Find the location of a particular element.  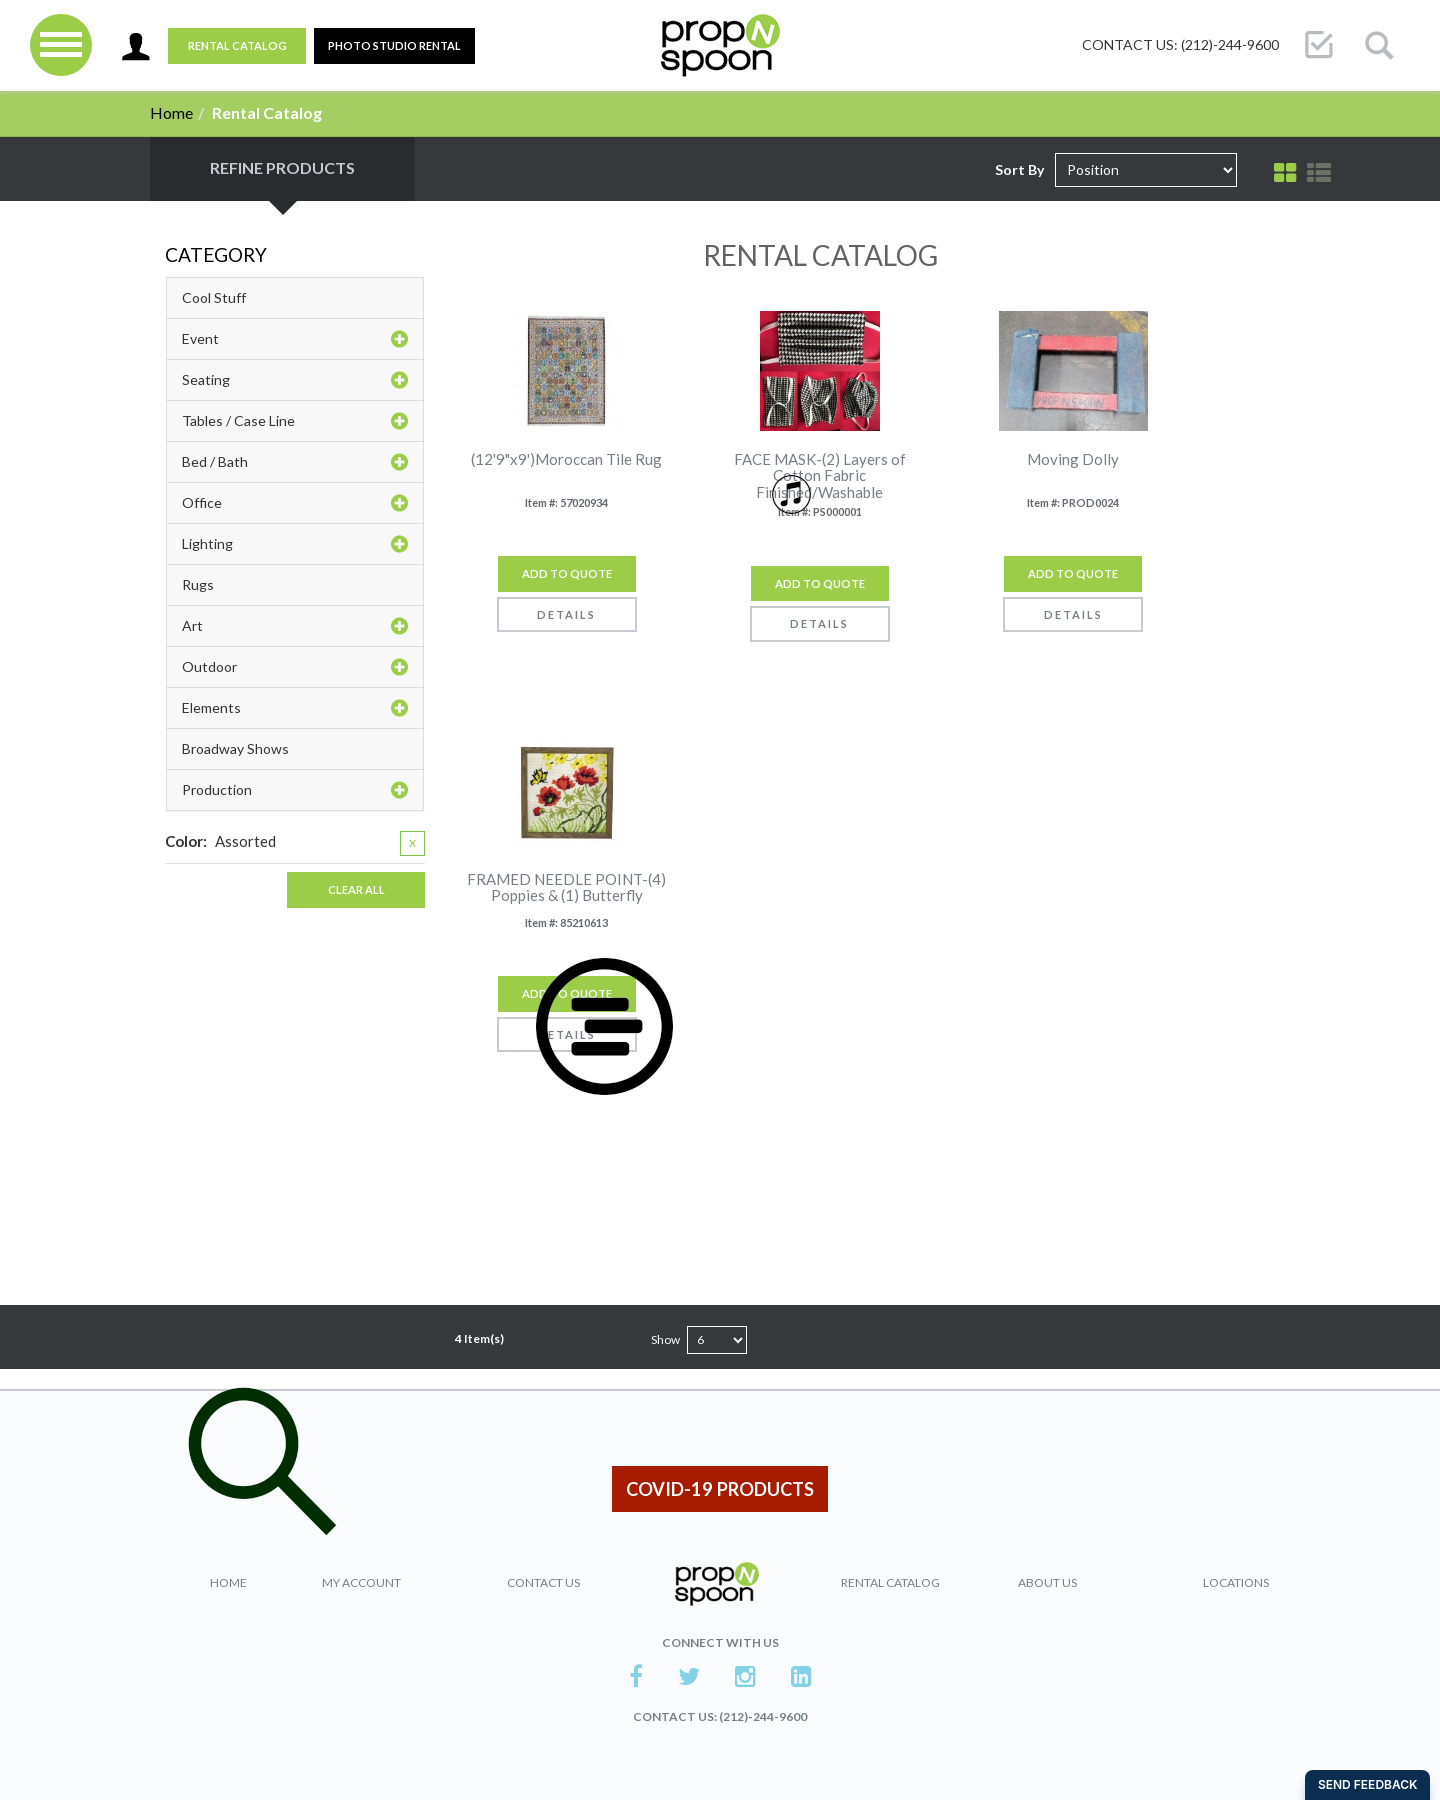

open itunes application is located at coordinates (791, 494).